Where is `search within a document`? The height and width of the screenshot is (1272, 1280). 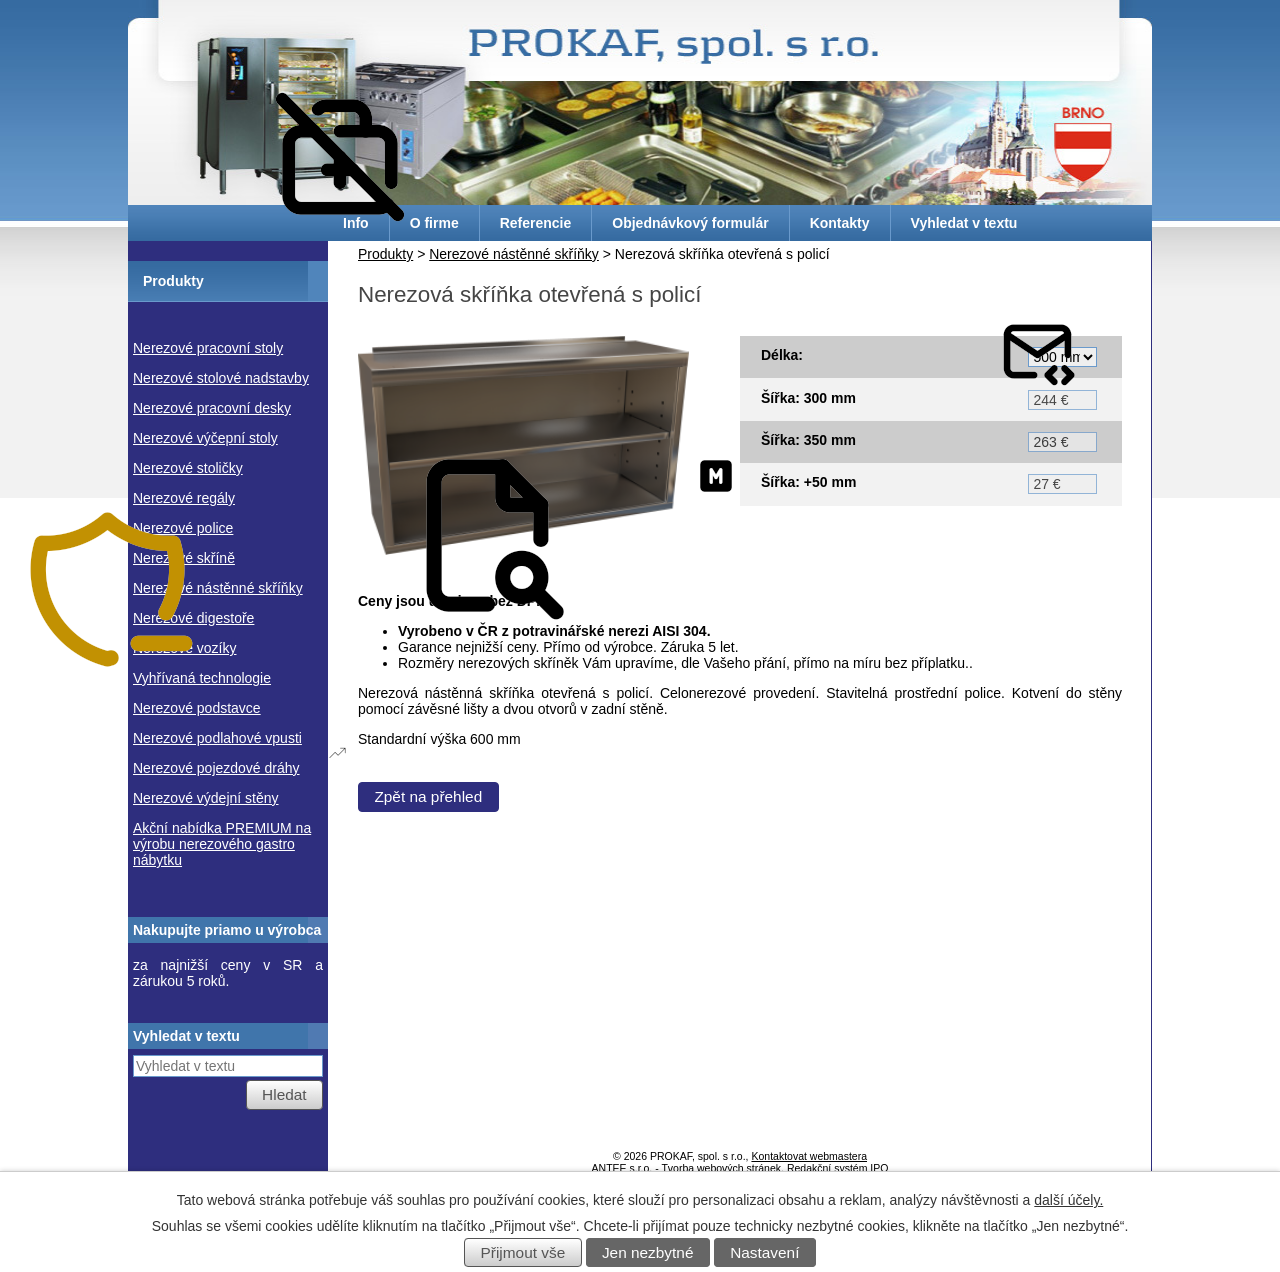
search within a document is located at coordinates (487, 535).